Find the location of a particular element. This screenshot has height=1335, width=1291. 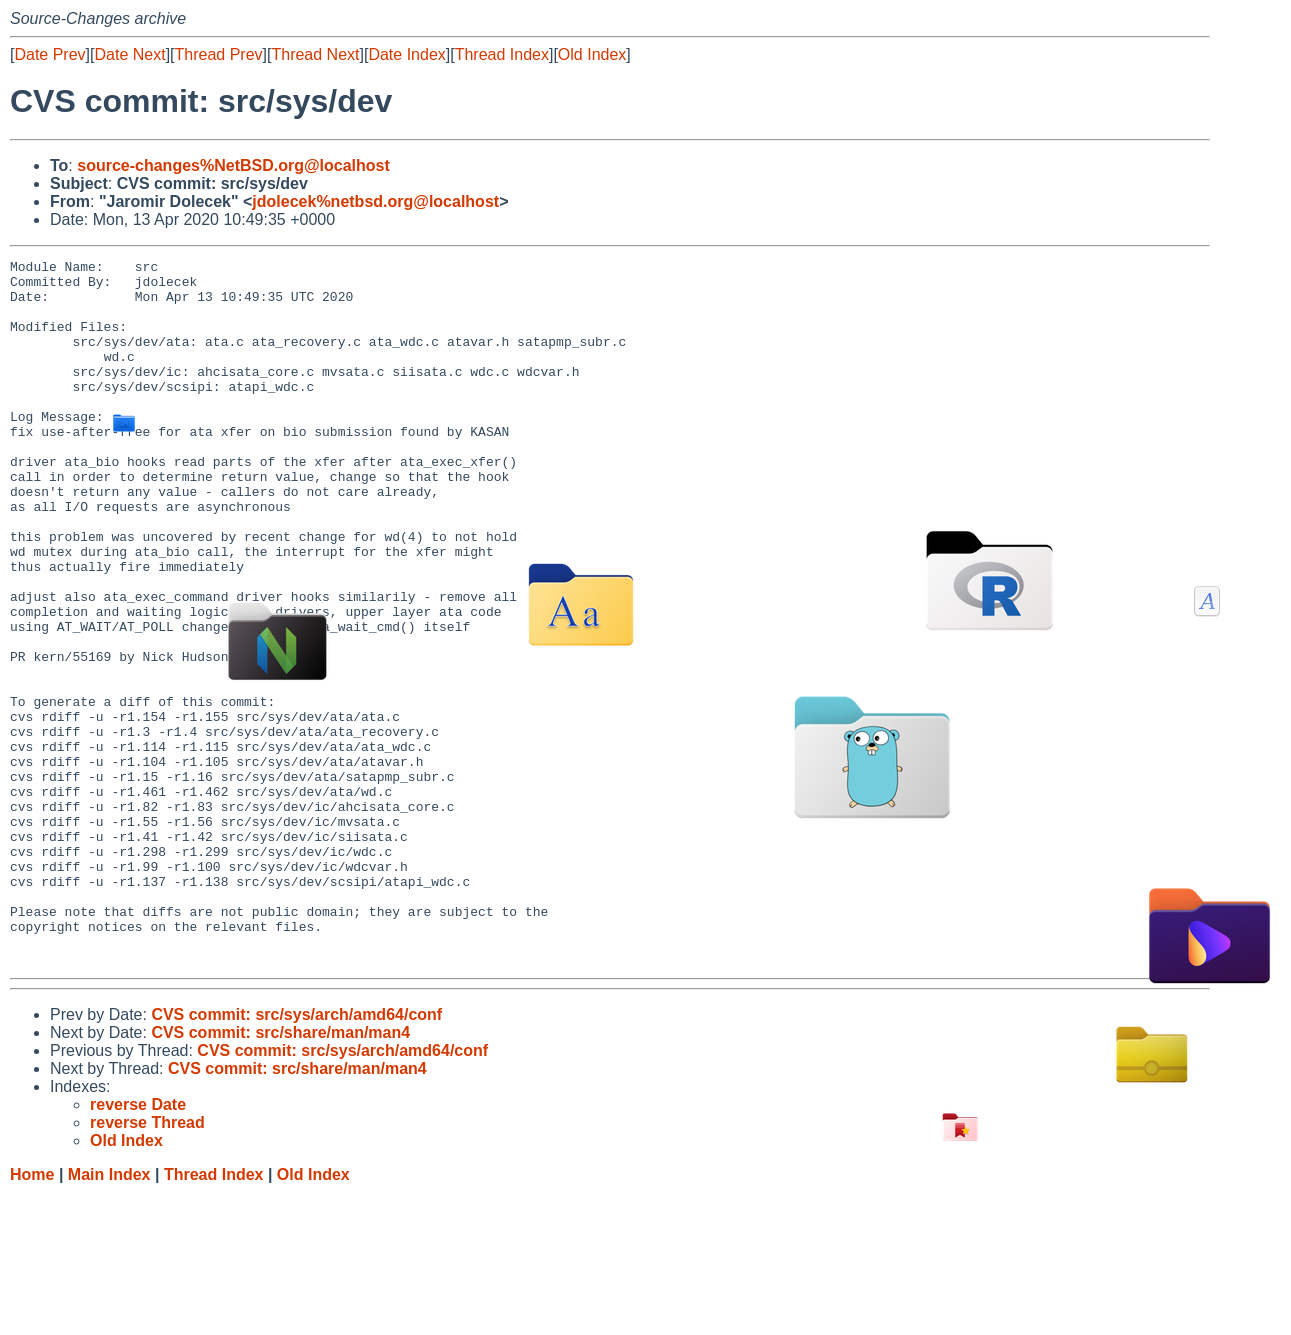

folder for storing pokémon-related files or games is located at coordinates (1151, 1056).